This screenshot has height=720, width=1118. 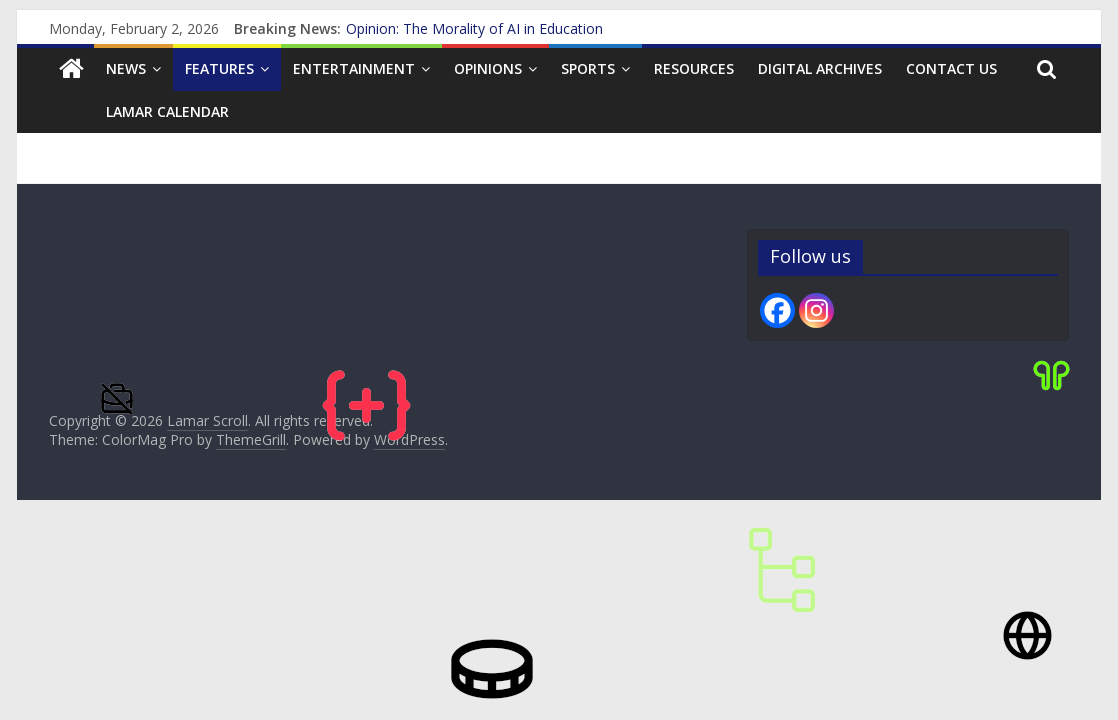 What do you see at coordinates (366, 405) in the screenshot?
I see `add a new code snippet or block` at bounding box center [366, 405].